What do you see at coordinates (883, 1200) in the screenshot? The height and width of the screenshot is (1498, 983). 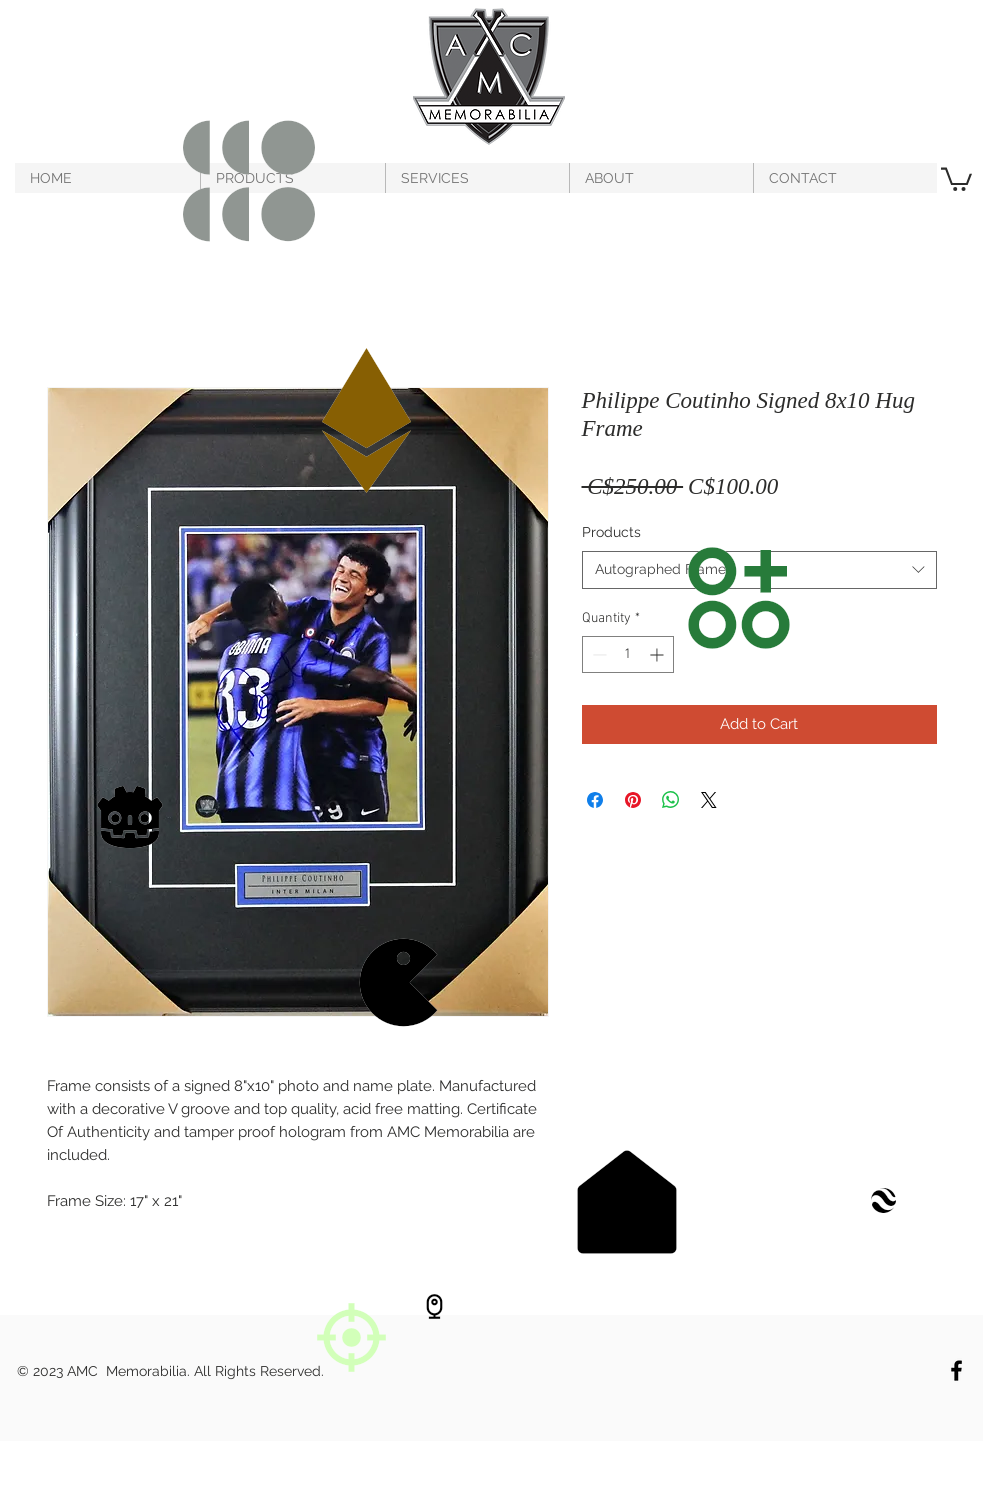 I see `open Google Earth app` at bounding box center [883, 1200].